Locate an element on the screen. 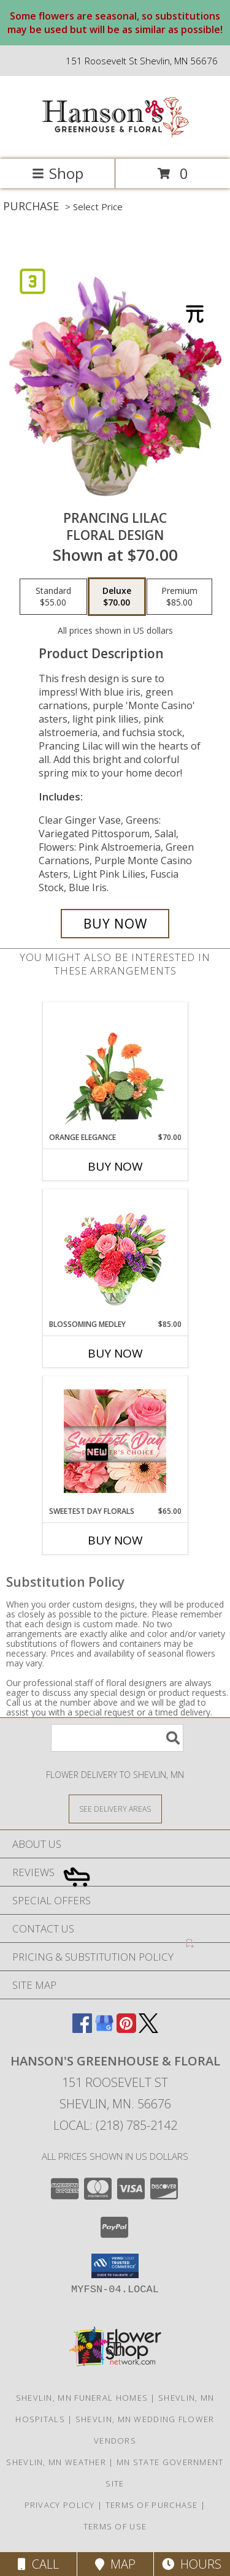 The height and width of the screenshot is (2576, 230). indicates flight is taxiing or on the ground is located at coordinates (77, 1877).